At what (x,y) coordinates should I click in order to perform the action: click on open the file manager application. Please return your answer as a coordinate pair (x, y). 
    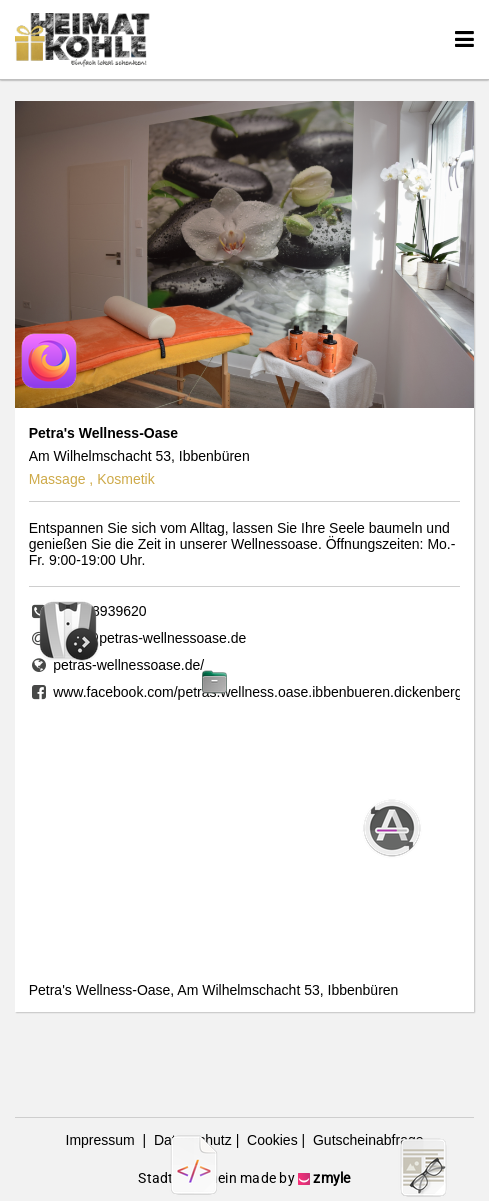
    Looking at the image, I should click on (214, 681).